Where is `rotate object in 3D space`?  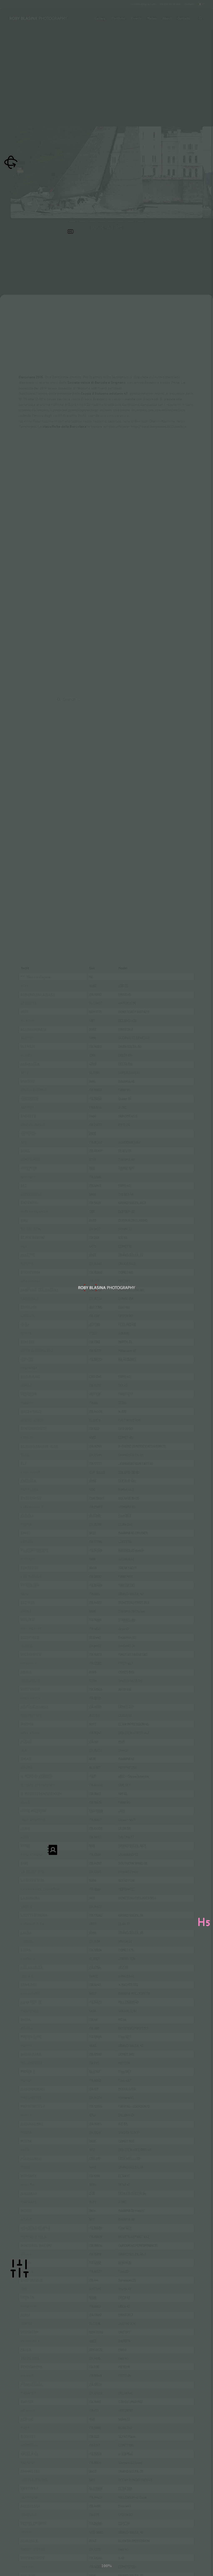 rotate object in 3D space is located at coordinates (11, 162).